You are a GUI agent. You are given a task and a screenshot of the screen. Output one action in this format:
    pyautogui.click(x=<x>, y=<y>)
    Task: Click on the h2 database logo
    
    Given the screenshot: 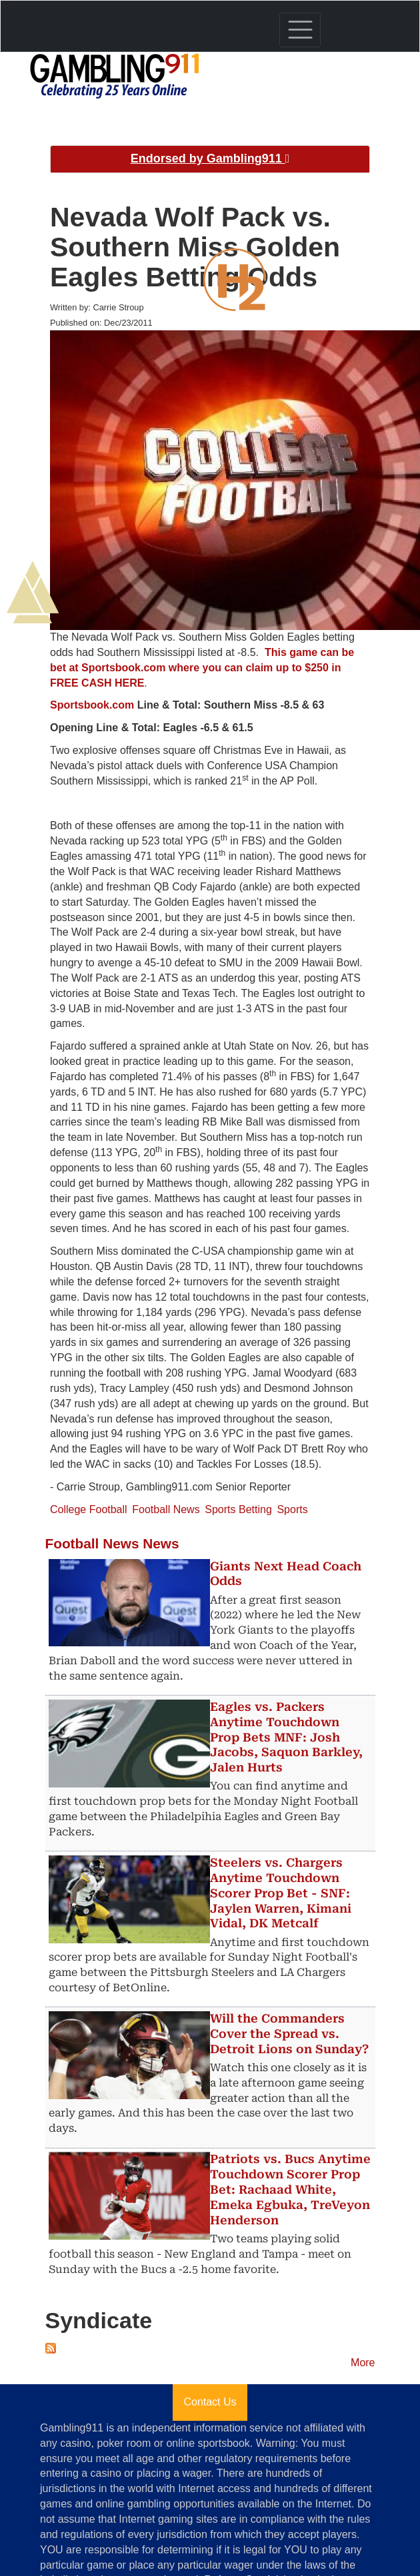 What is the action you would take?
    pyautogui.click(x=235, y=280)
    